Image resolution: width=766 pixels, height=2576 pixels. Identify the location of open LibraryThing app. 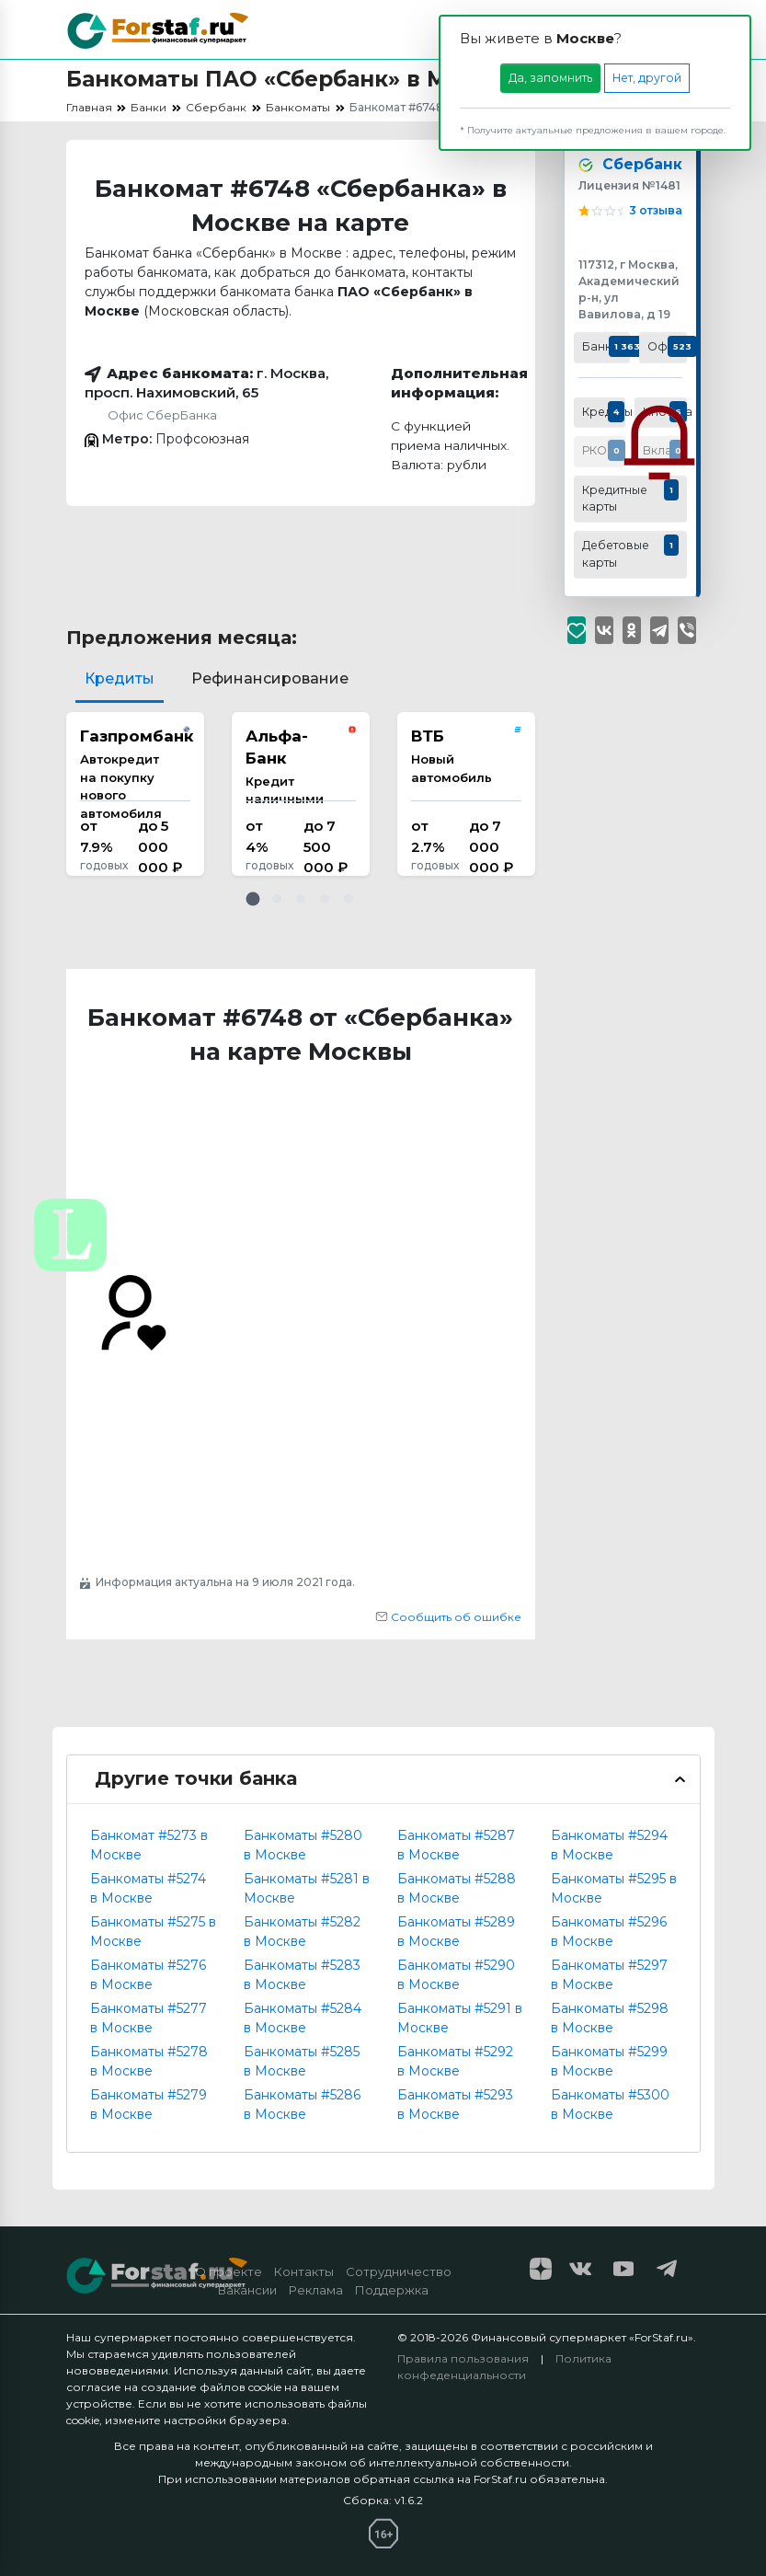
(70, 1235).